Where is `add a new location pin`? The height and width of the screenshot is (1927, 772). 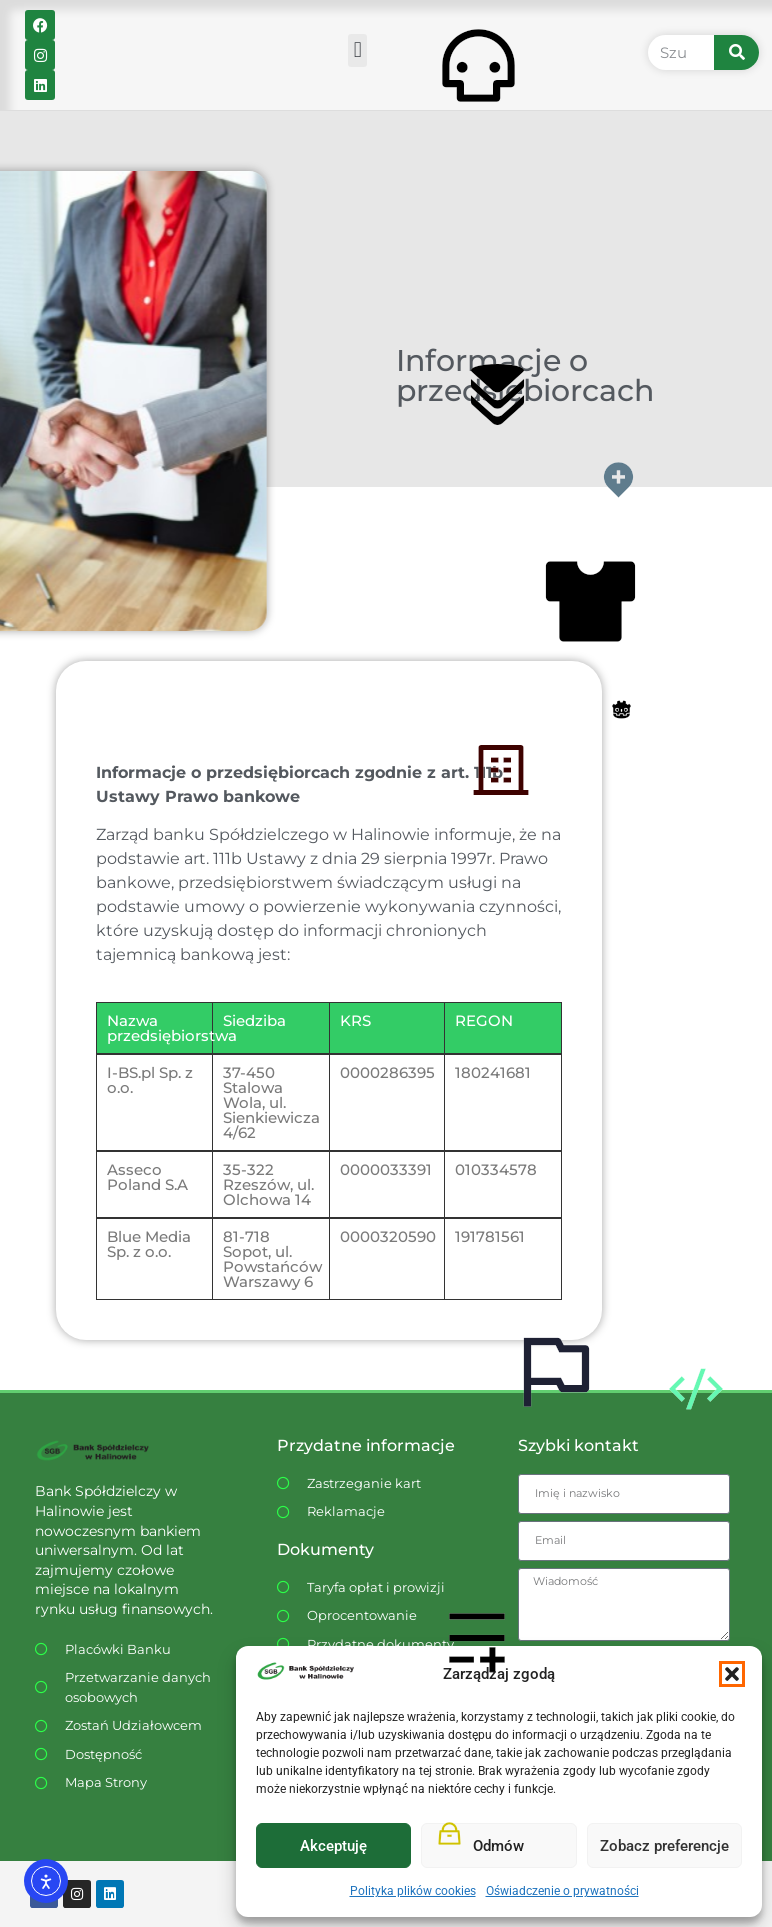
add a new location pin is located at coordinates (618, 478).